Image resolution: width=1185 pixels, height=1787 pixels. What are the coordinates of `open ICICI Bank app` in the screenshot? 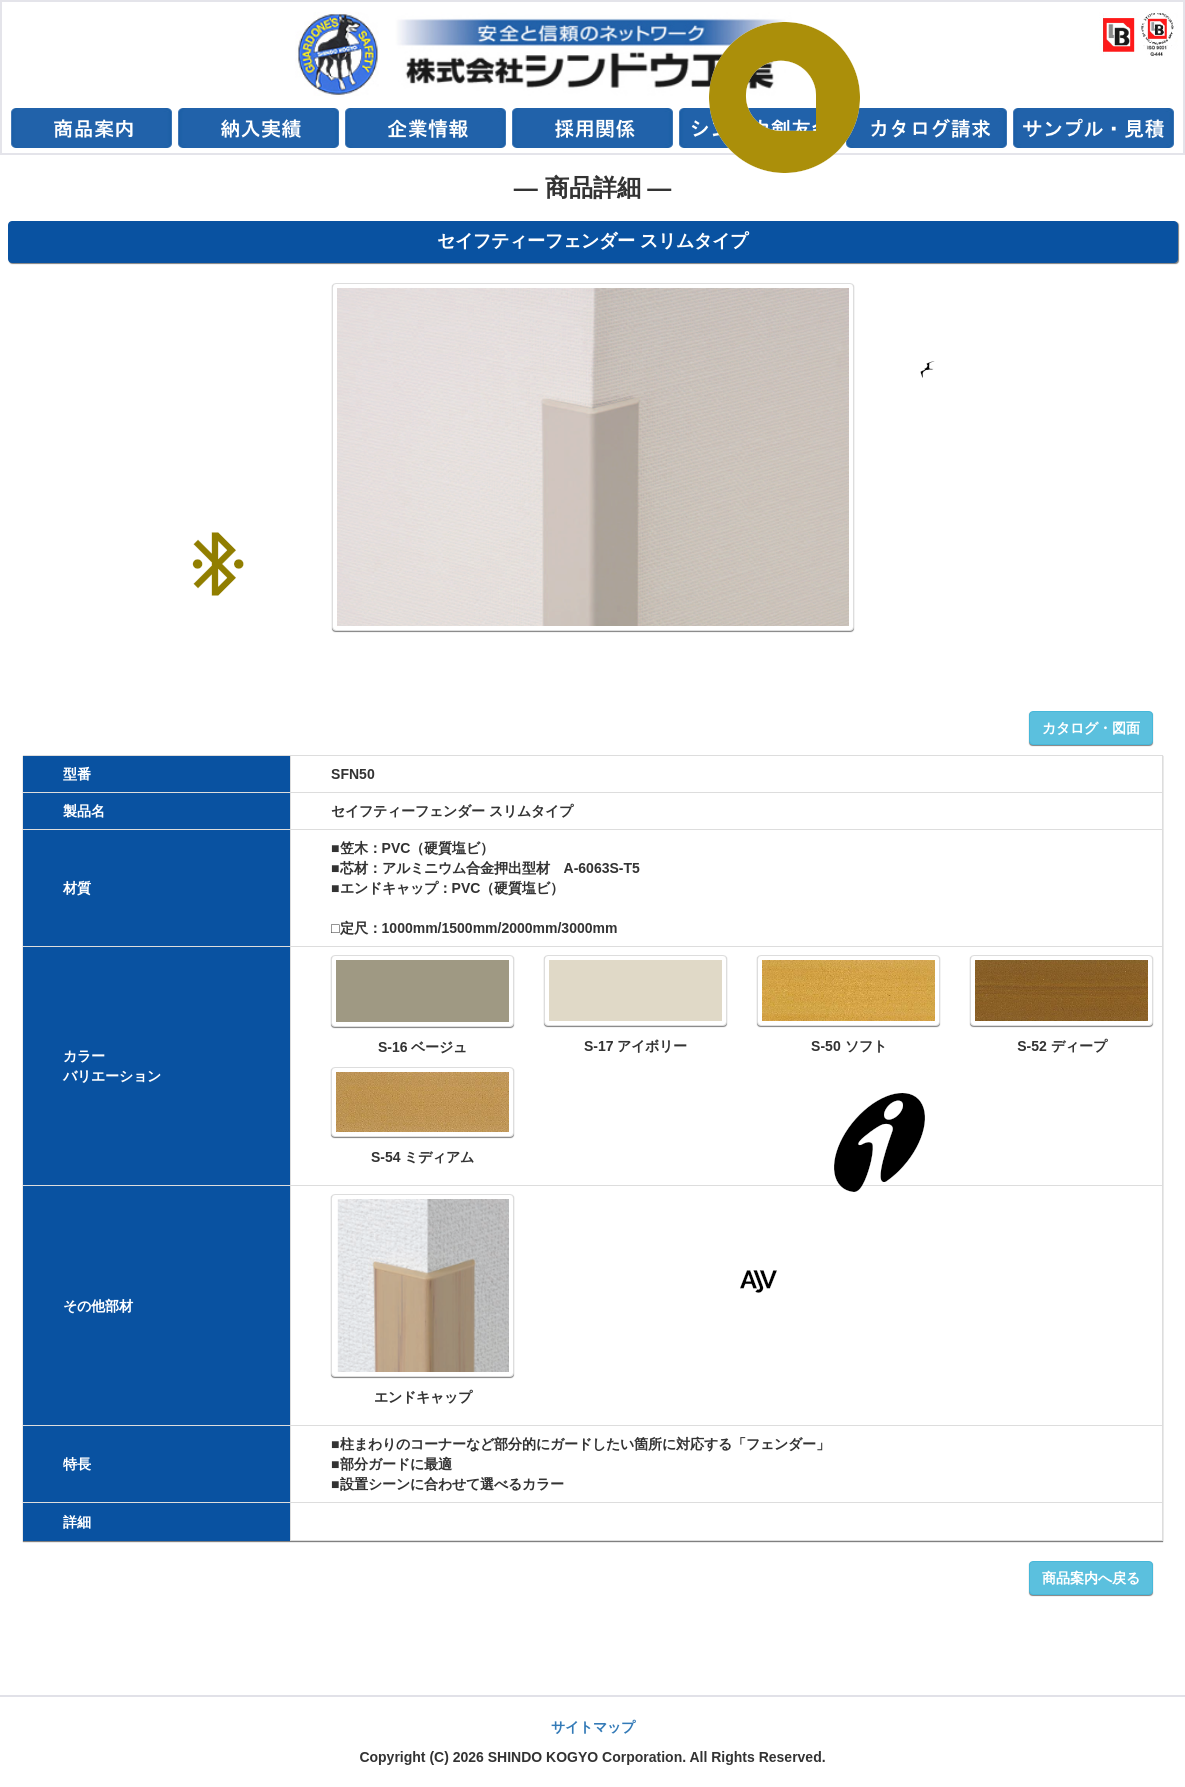 It's located at (879, 1142).